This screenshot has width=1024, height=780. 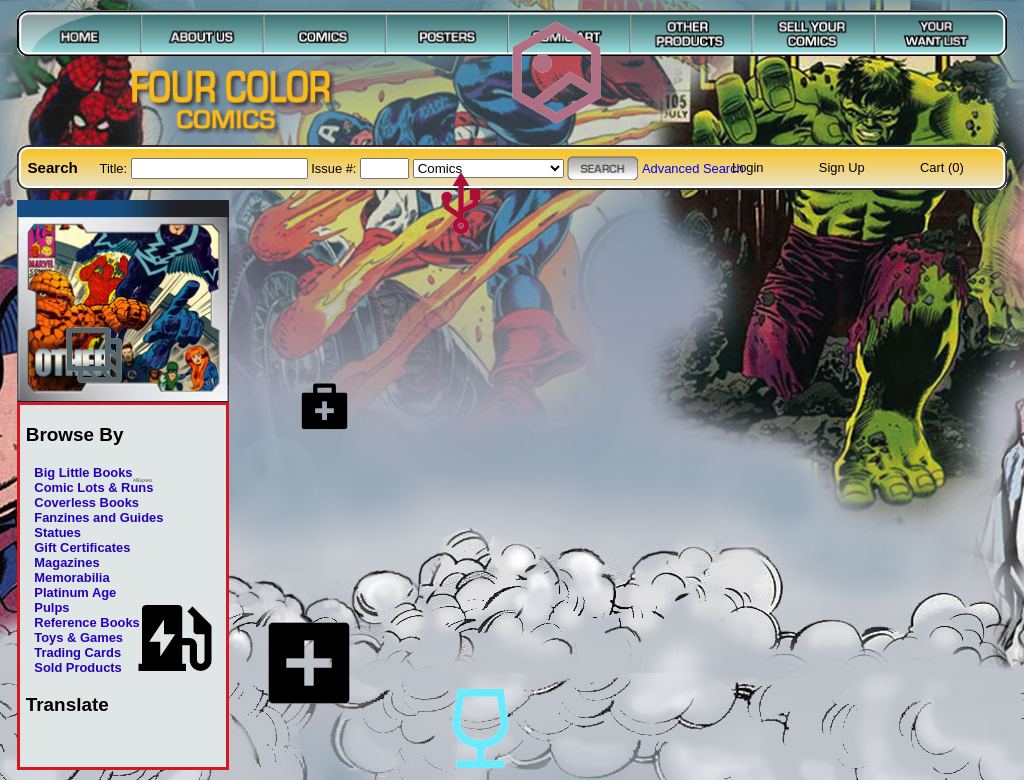 I want to click on find nearby EV charging stations, so click(x=175, y=638).